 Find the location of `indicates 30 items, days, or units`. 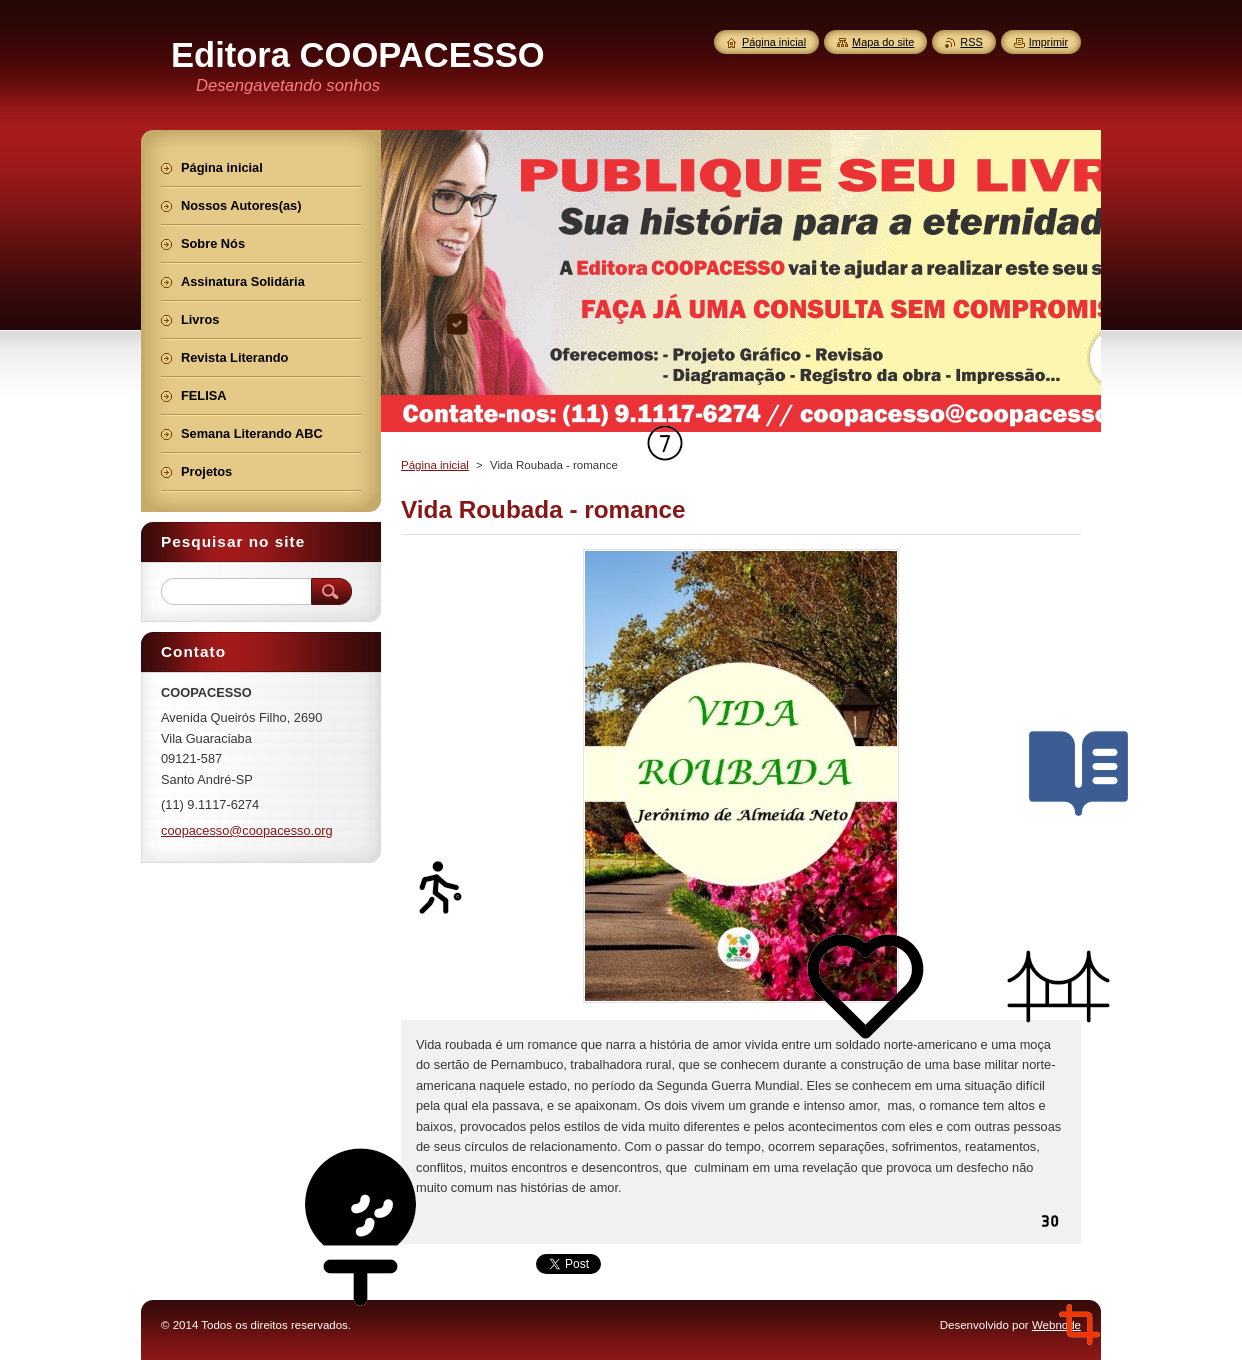

indicates 30 items, days, or units is located at coordinates (1050, 1221).